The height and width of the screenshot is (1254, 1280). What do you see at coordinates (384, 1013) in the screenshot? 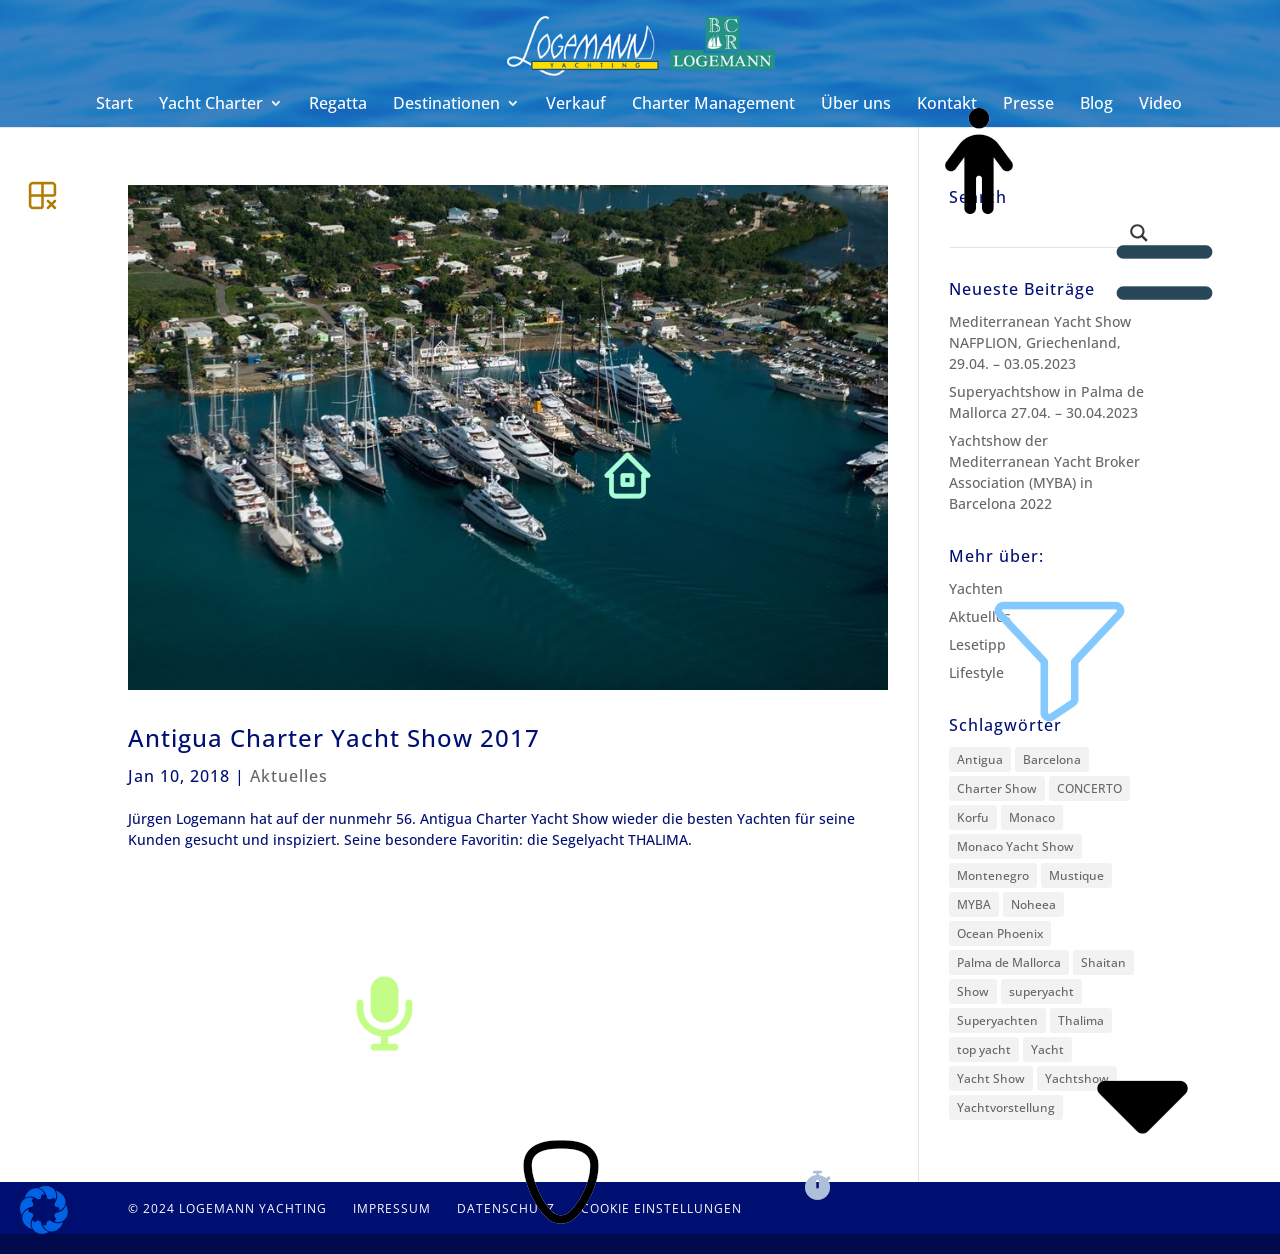
I see `tap to start voice recording` at bounding box center [384, 1013].